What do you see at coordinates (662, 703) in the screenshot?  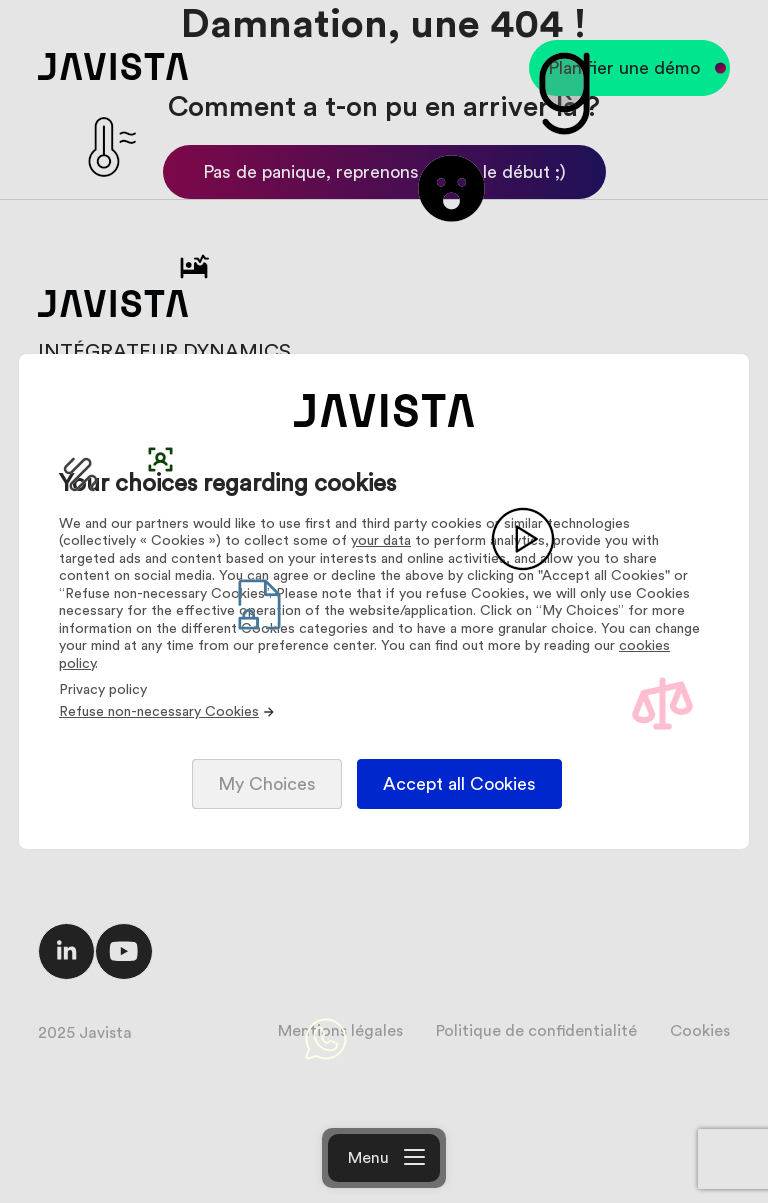 I see `access legal terms or policies` at bounding box center [662, 703].